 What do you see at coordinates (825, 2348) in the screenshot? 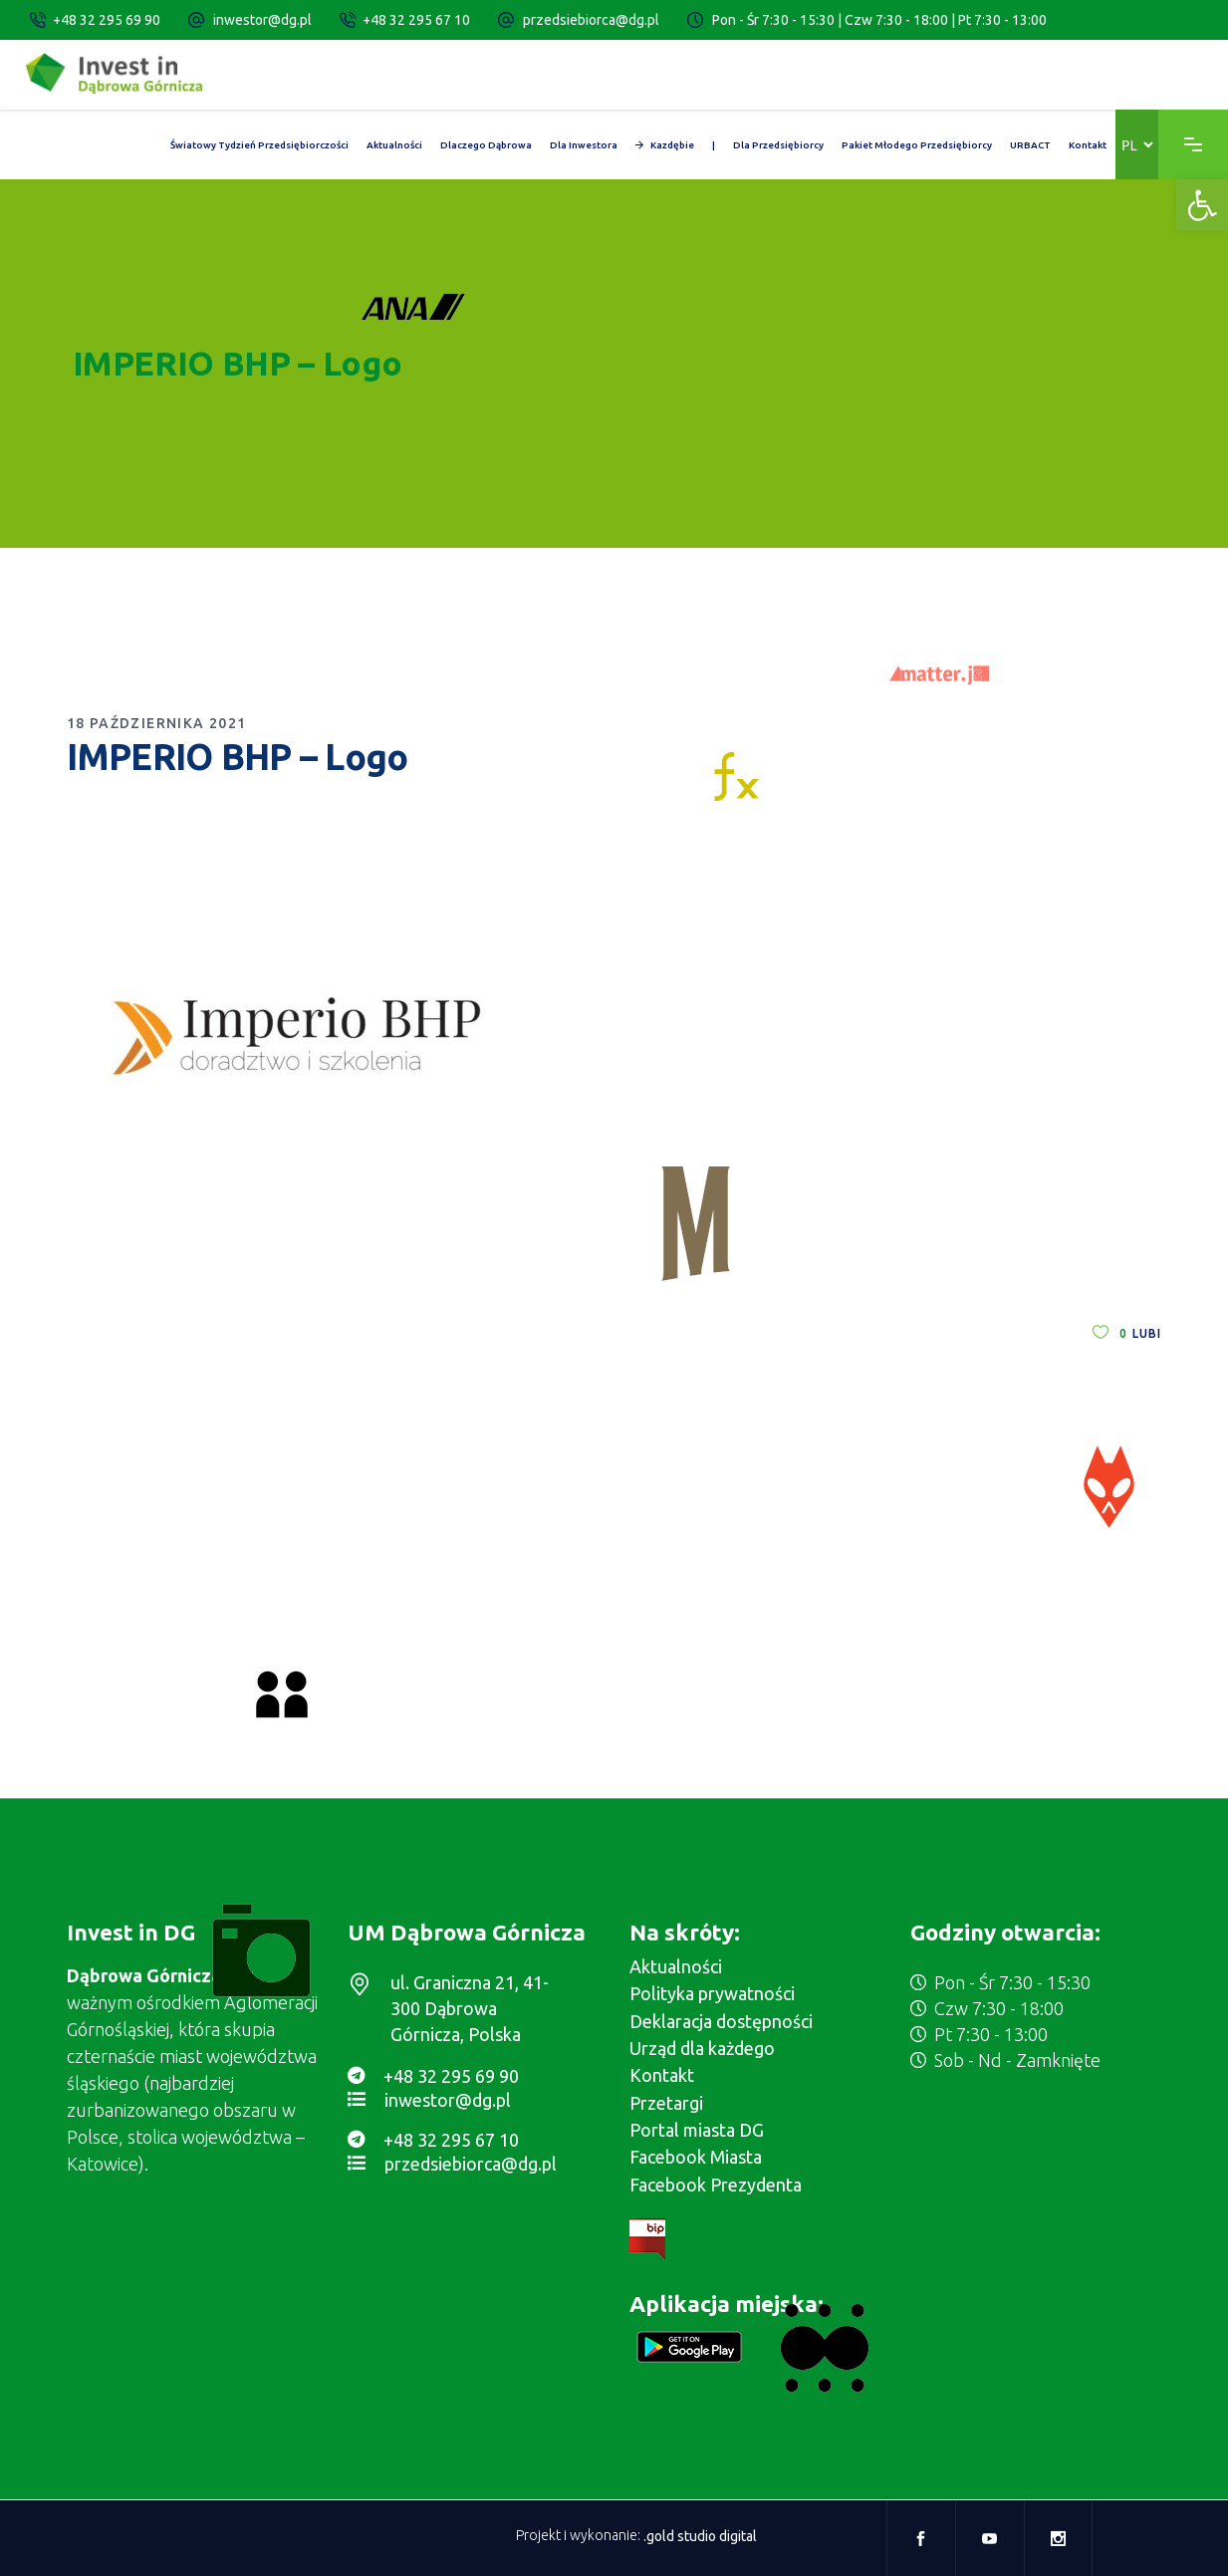
I see `indicates hazy or foggy weather conditions` at bounding box center [825, 2348].